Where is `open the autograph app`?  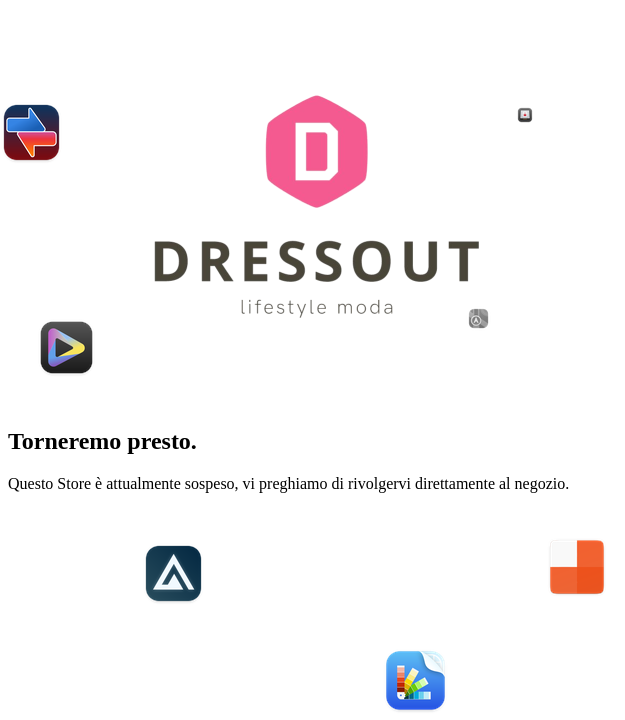
open the autograph app is located at coordinates (173, 573).